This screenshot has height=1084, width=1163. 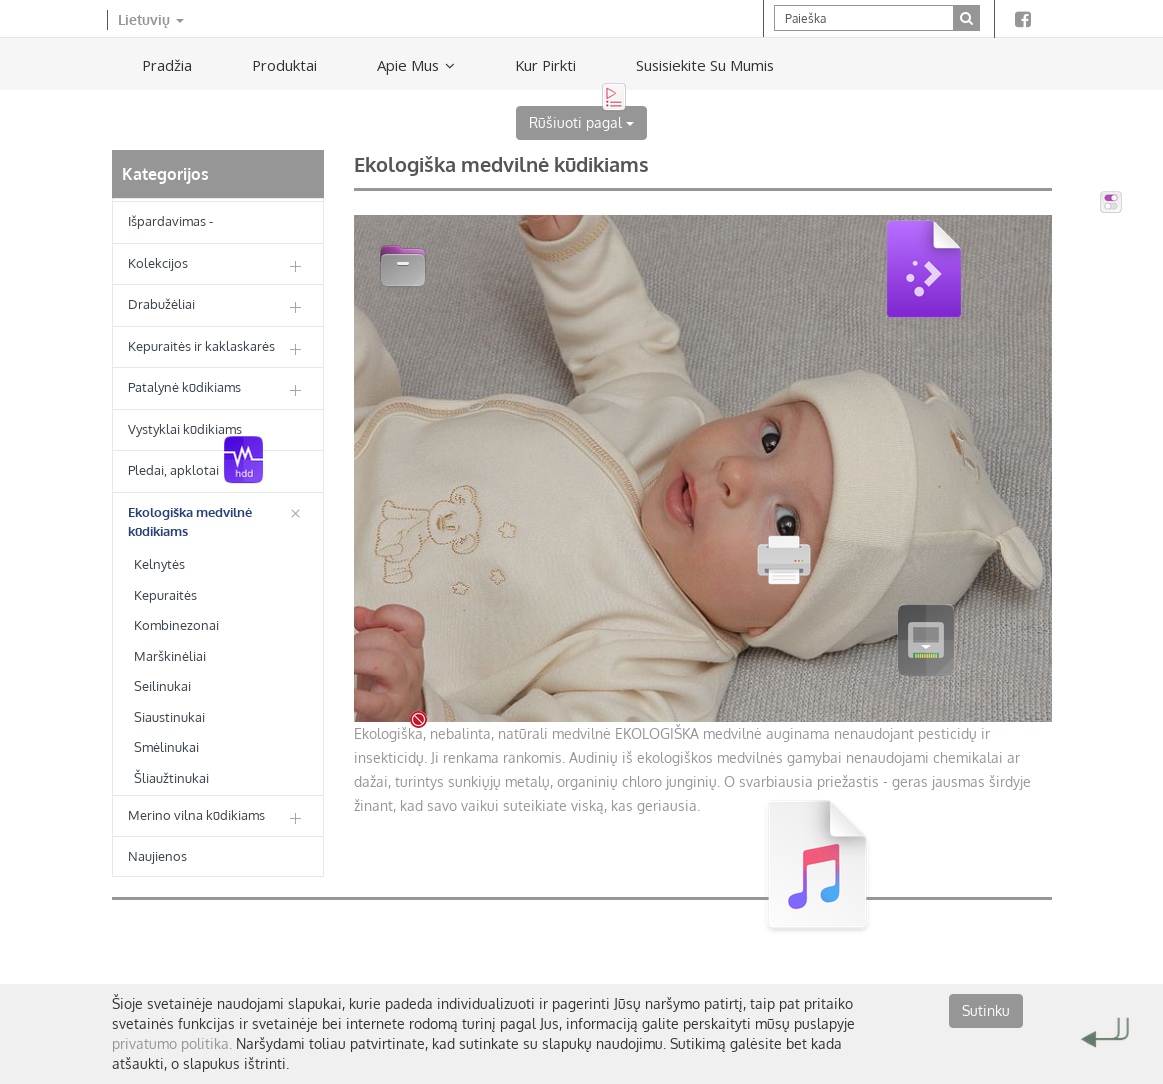 I want to click on open the file manager, so click(x=403, y=266).